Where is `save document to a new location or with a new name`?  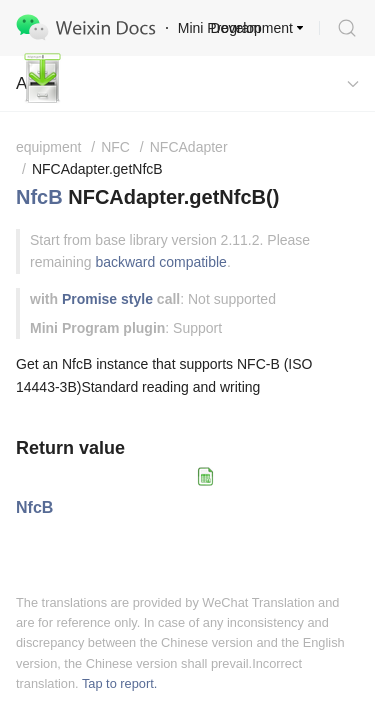 save document to a new location or with a new name is located at coordinates (42, 79).